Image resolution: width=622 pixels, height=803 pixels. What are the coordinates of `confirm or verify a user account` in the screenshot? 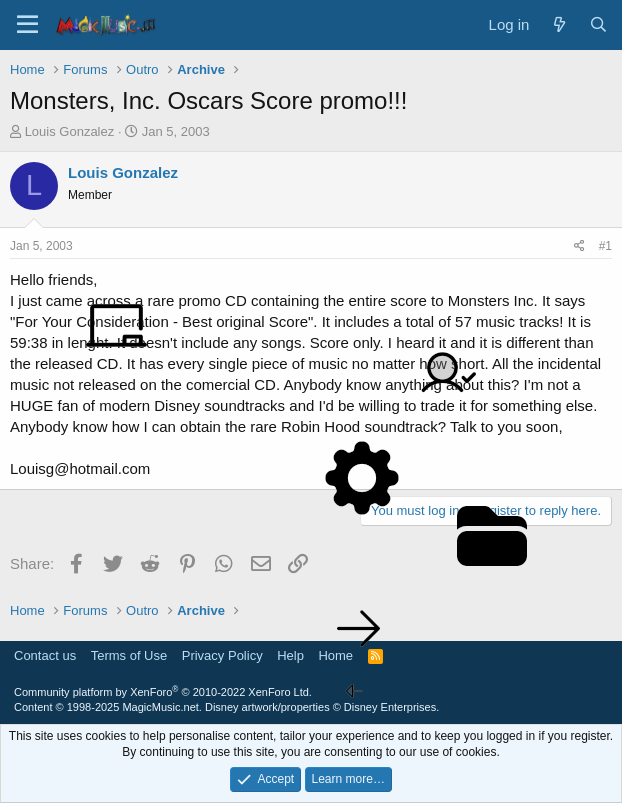 It's located at (447, 374).